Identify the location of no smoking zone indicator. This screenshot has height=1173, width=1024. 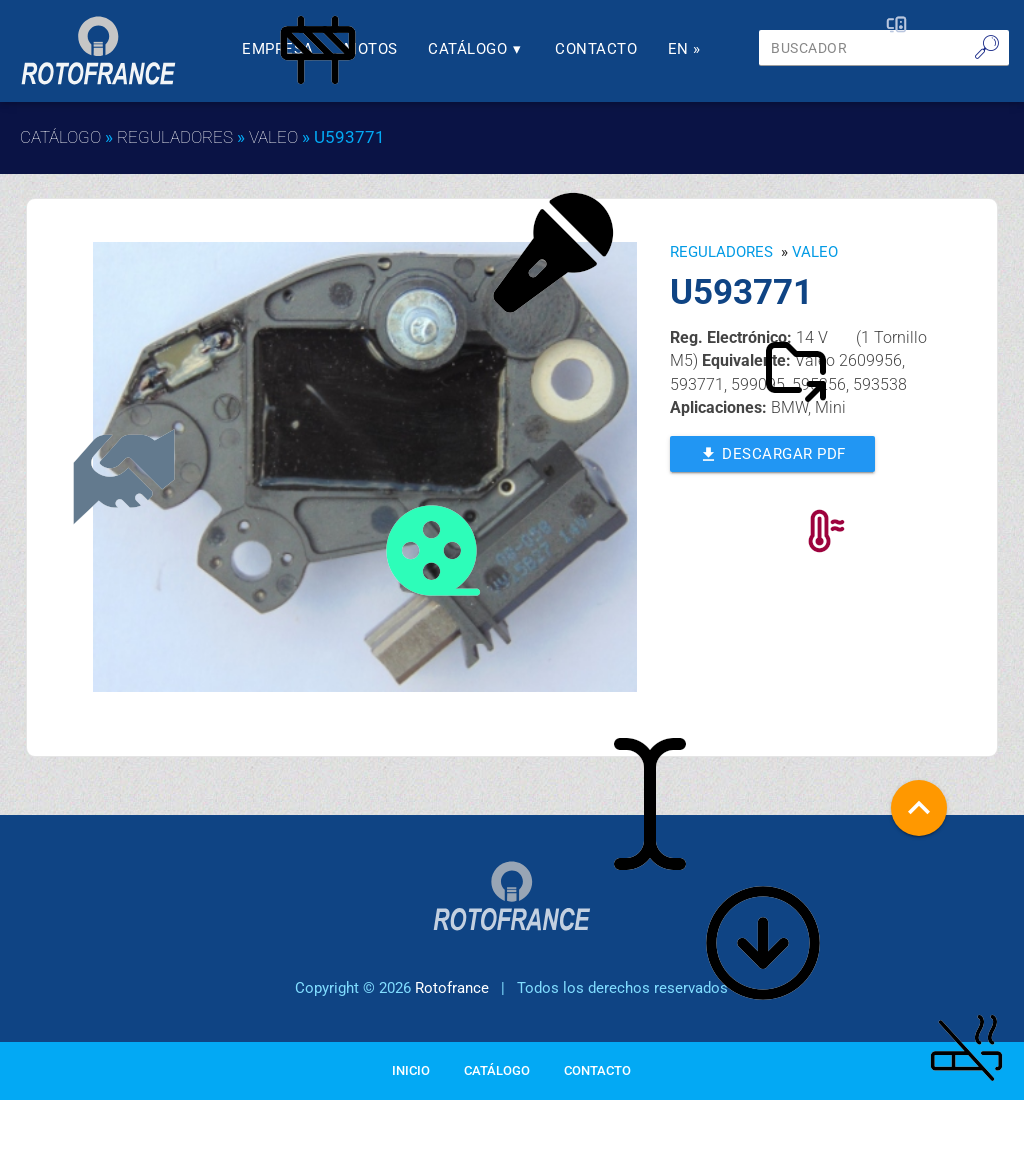
(966, 1050).